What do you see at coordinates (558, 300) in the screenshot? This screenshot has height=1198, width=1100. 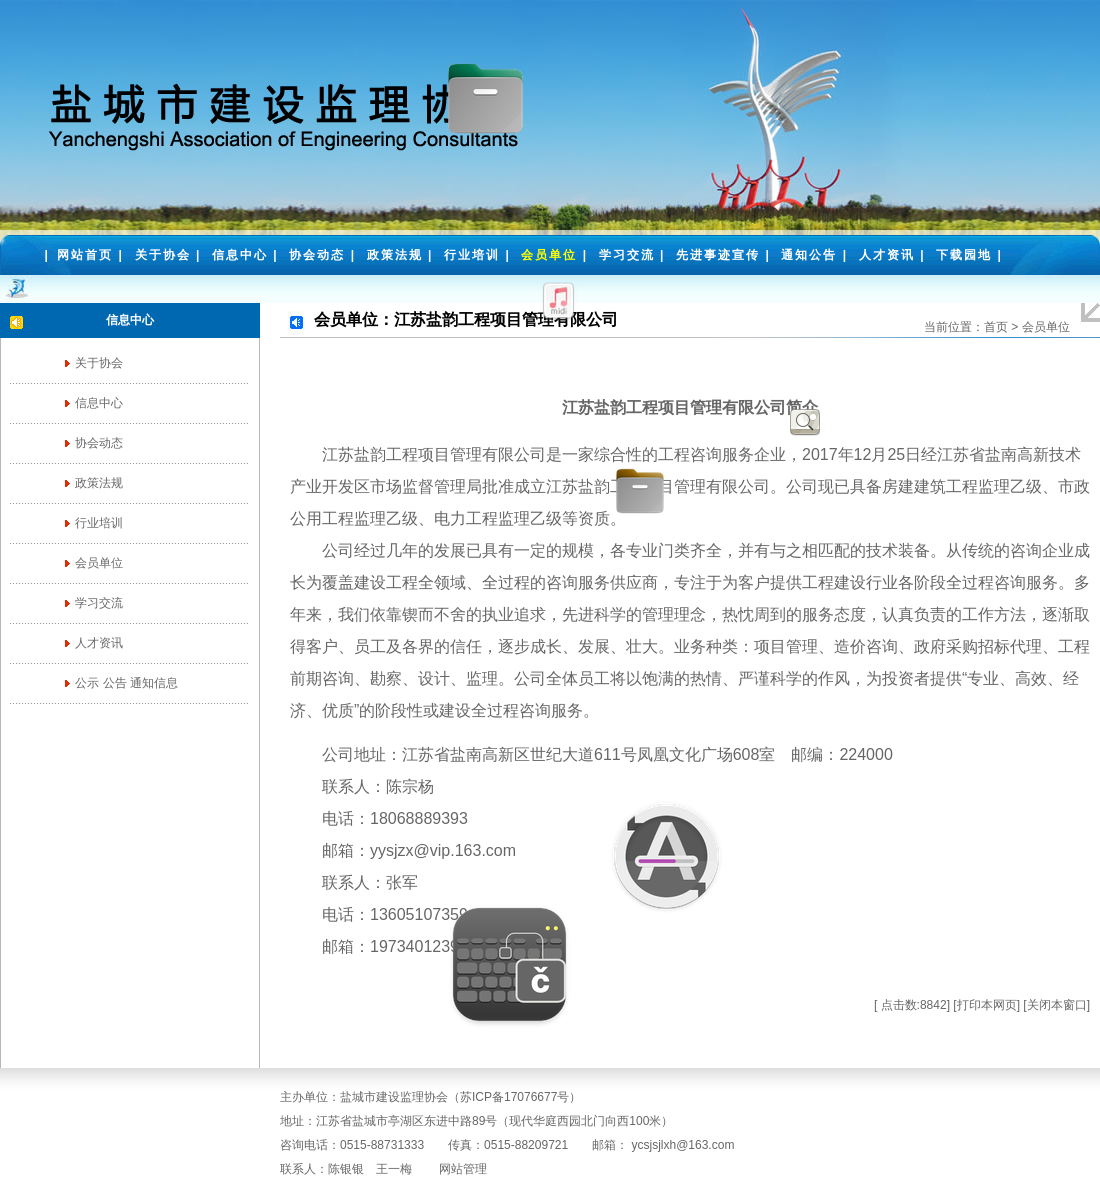 I see `a midi audio file` at bounding box center [558, 300].